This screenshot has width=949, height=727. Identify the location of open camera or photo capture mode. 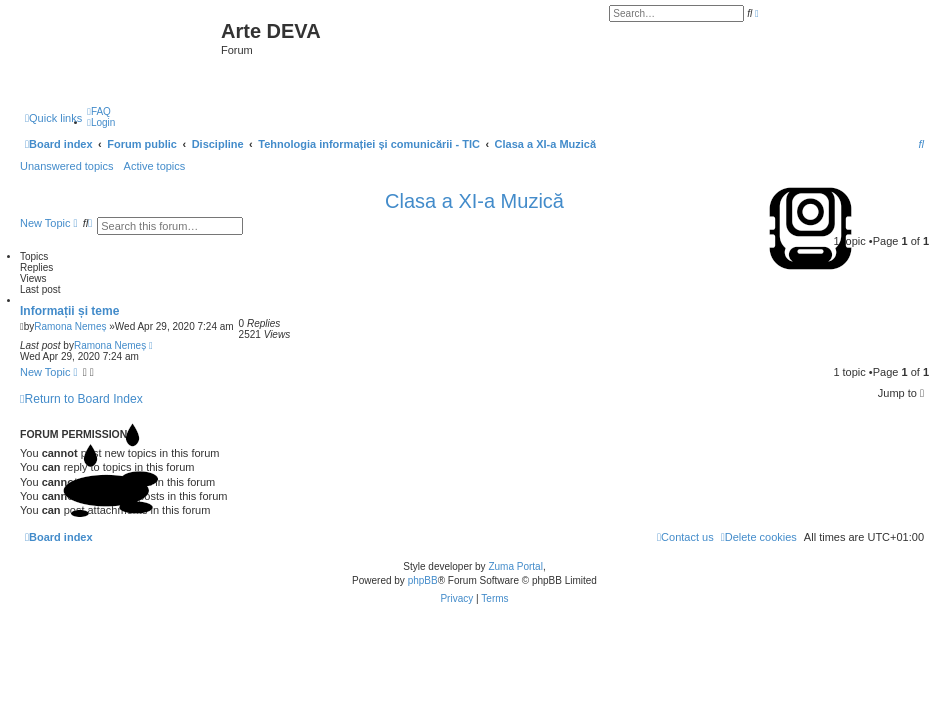
(810, 228).